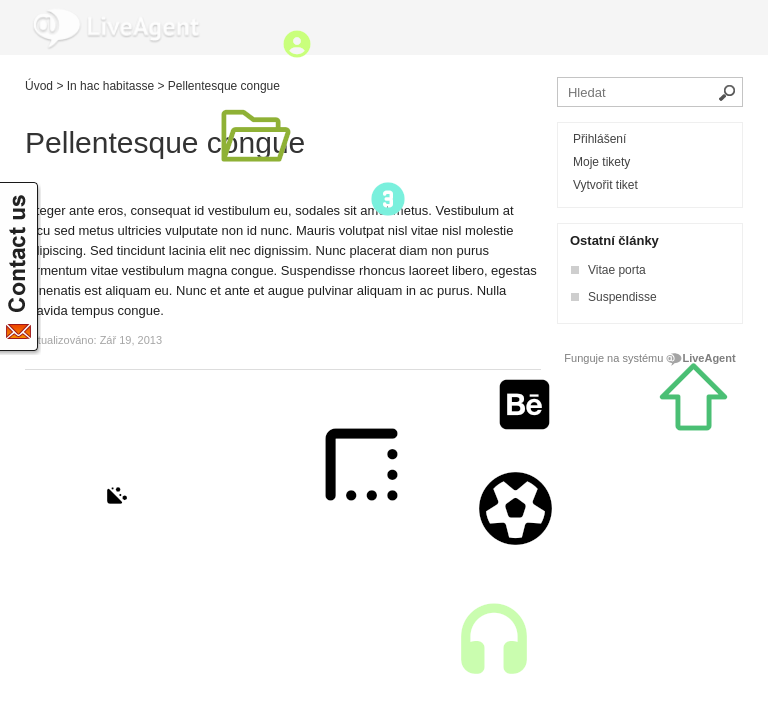 The image size is (768, 720). Describe the element at coordinates (693, 399) in the screenshot. I see `upload a file or content` at that location.